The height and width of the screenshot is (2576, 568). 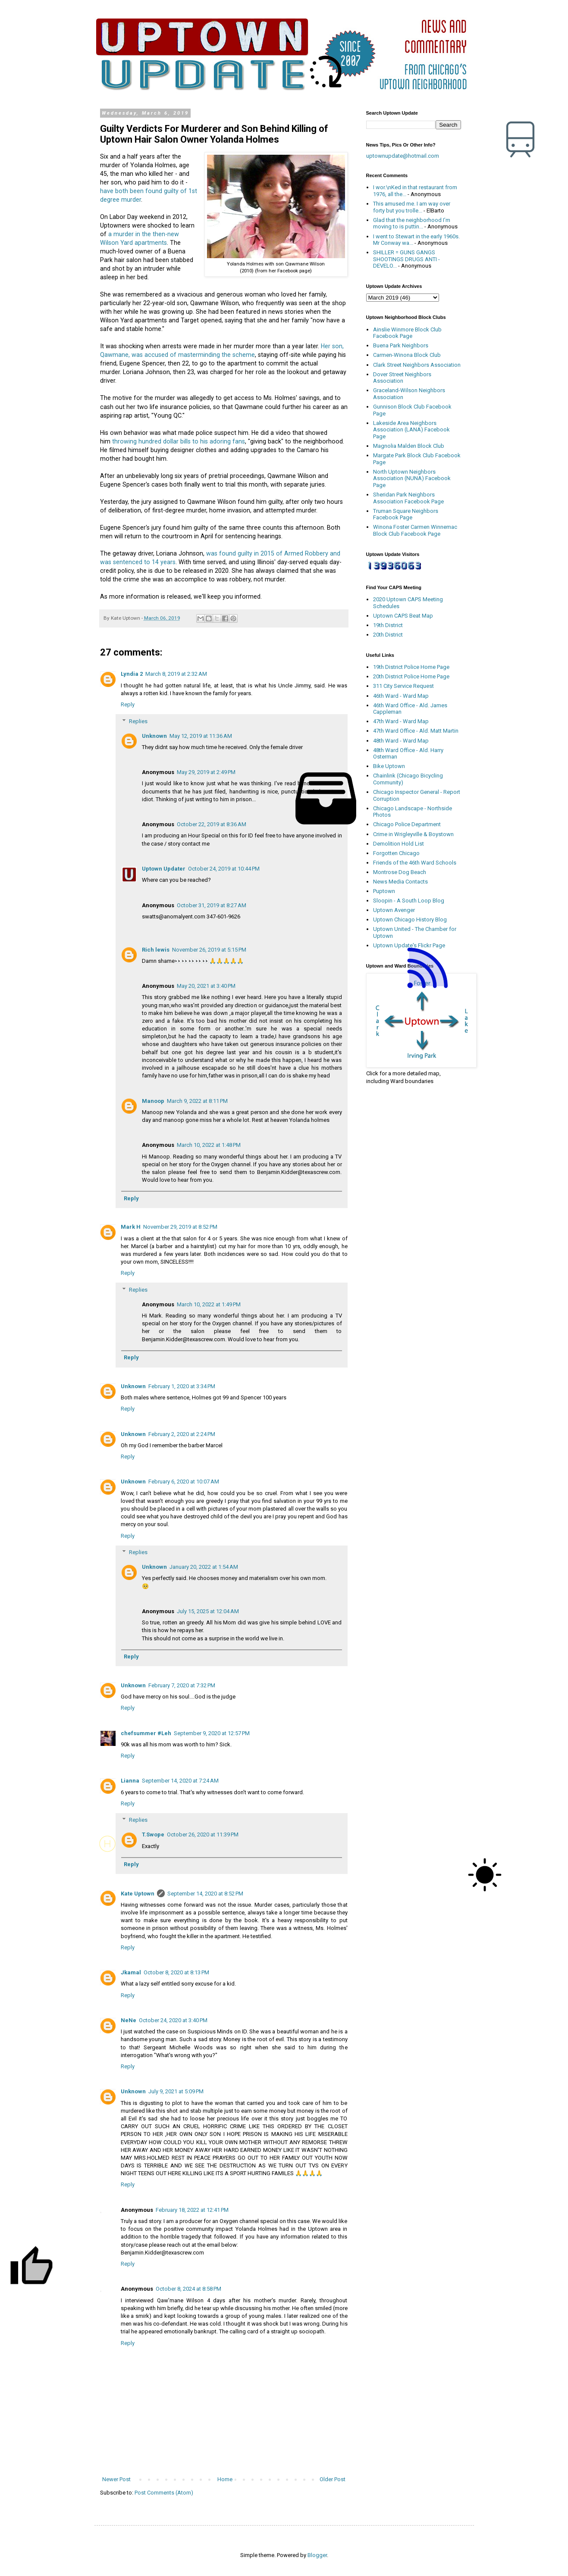 I want to click on navigate to items starting with the letter H, so click(x=107, y=1844).